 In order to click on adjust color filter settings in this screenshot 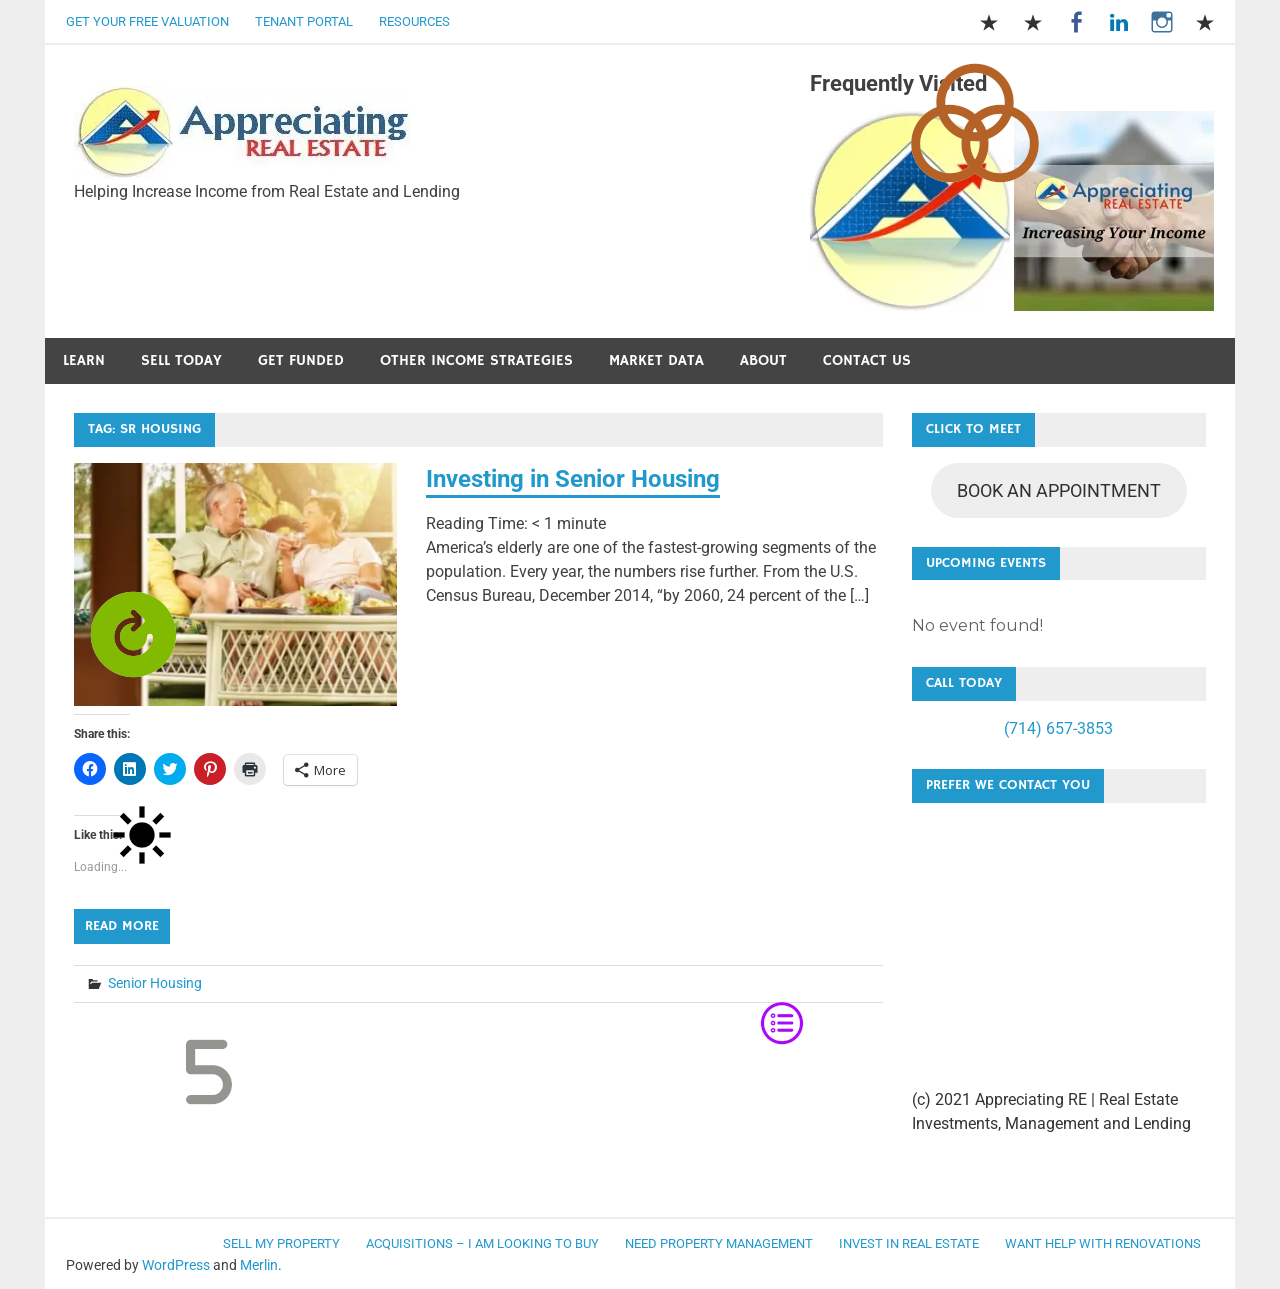, I will do `click(975, 123)`.